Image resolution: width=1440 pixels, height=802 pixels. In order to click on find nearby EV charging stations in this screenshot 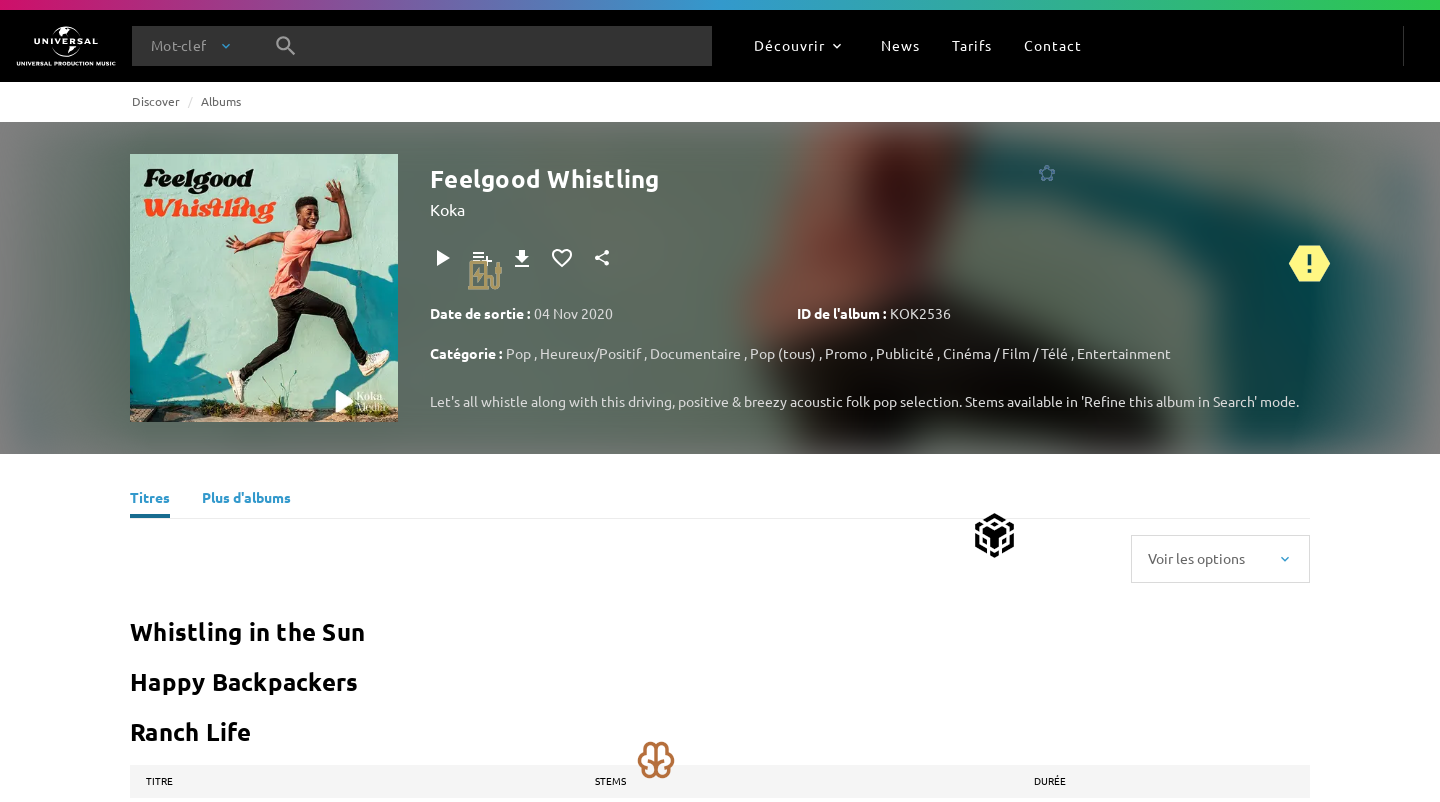, I will do `click(484, 275)`.